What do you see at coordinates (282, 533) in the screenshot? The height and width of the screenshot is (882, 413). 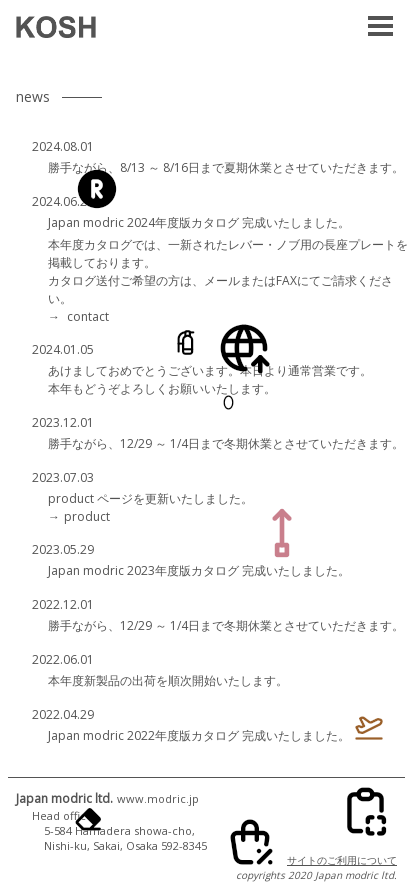 I see `move item up in a list or hierarchy` at bounding box center [282, 533].